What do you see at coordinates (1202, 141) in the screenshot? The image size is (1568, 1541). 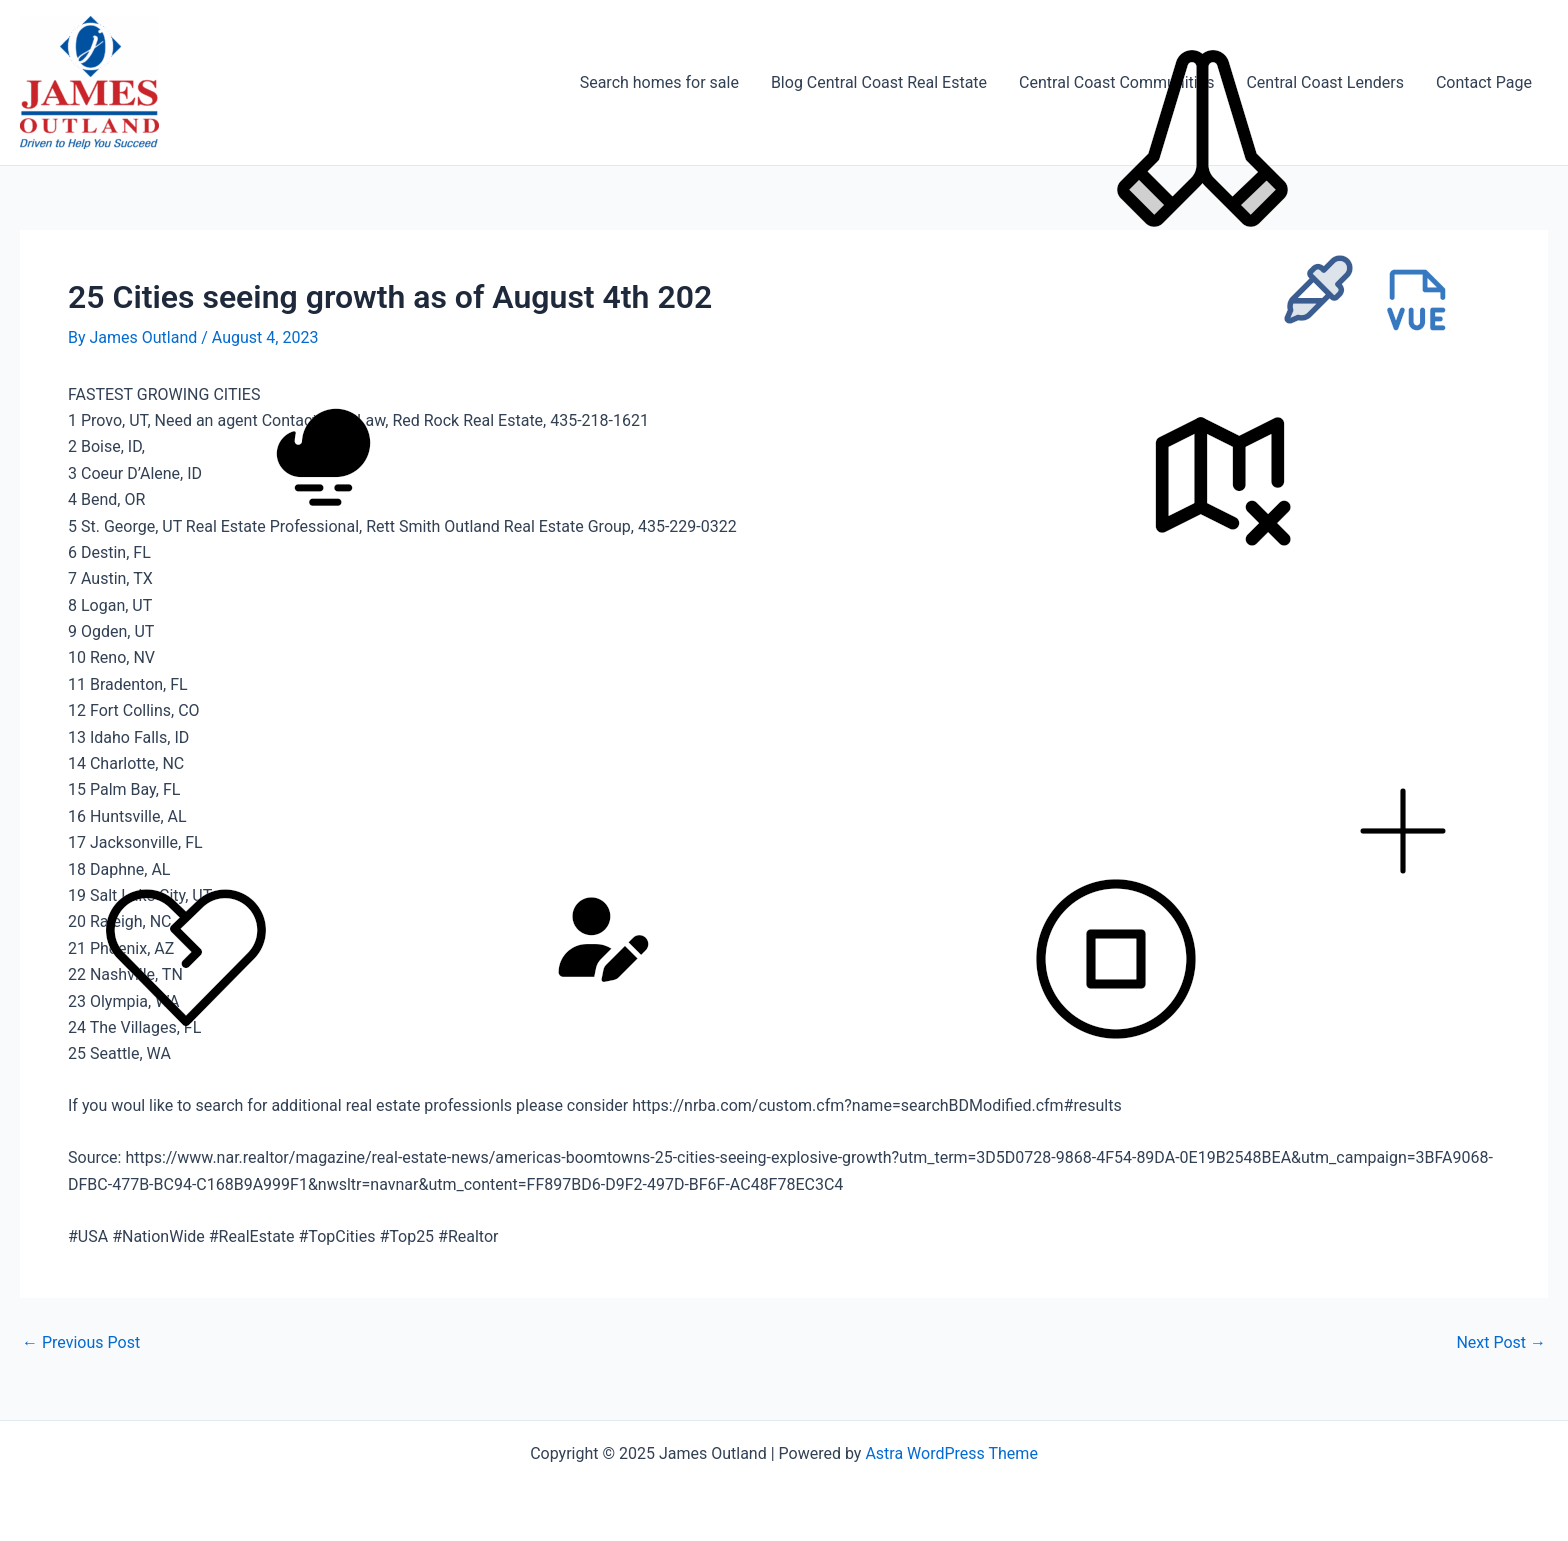 I see `access prayer or meditation features` at bounding box center [1202, 141].